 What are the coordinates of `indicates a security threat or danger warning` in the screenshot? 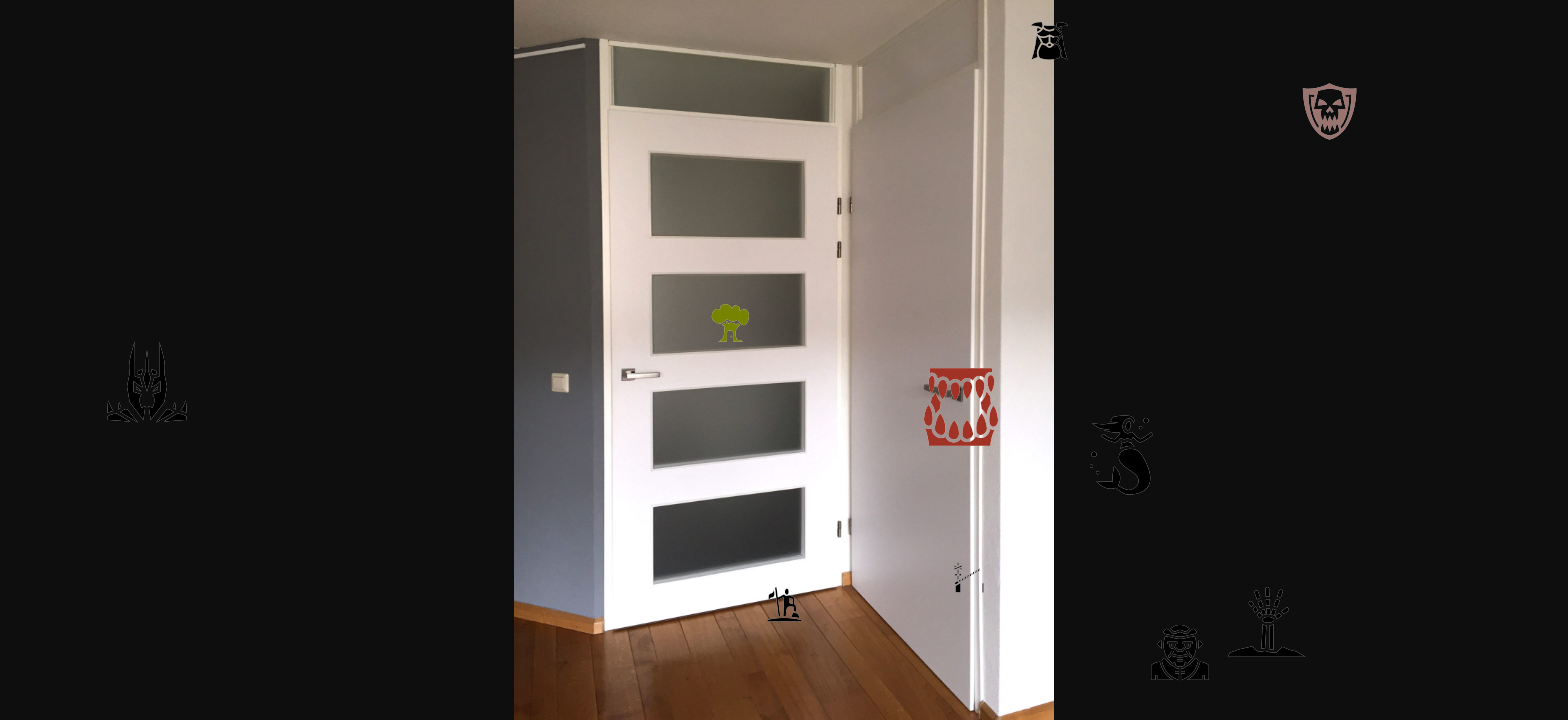 It's located at (1329, 111).